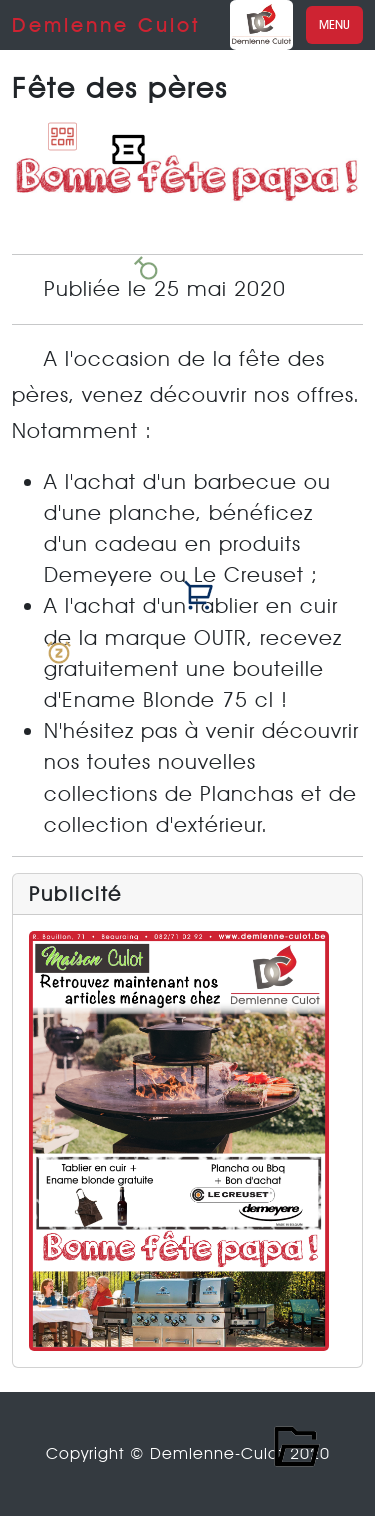 The image size is (375, 1516). What do you see at coordinates (199, 594) in the screenshot?
I see `view your shopping cart` at bounding box center [199, 594].